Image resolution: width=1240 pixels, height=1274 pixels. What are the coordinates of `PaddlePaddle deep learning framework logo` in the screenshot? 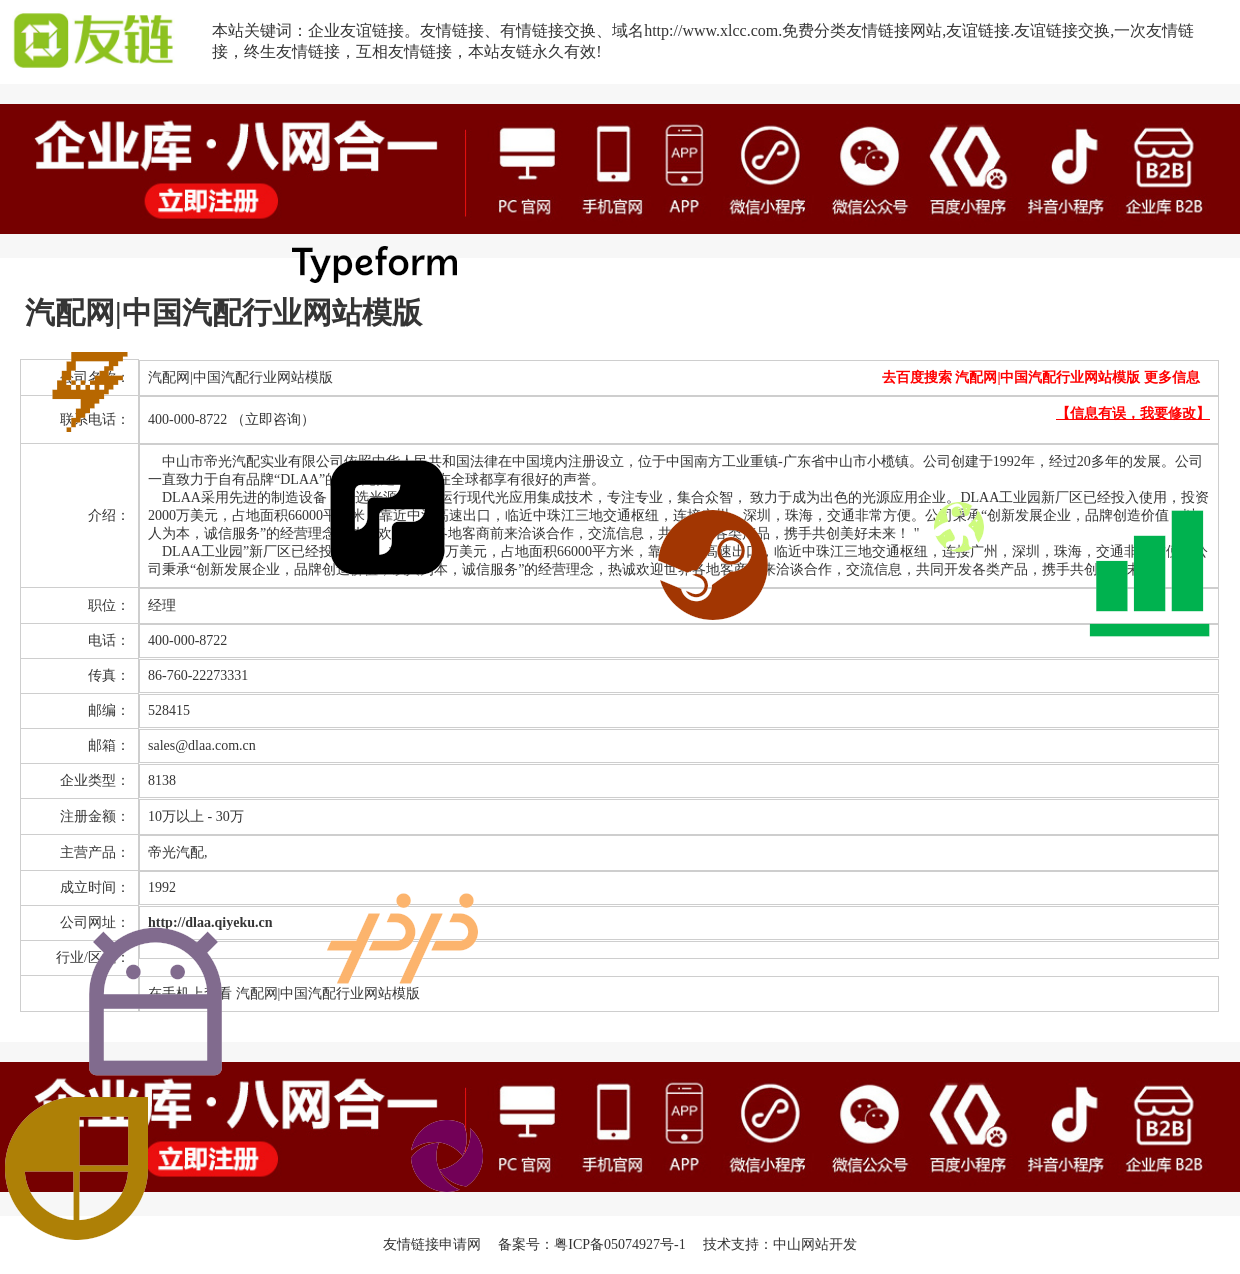 It's located at (402, 938).